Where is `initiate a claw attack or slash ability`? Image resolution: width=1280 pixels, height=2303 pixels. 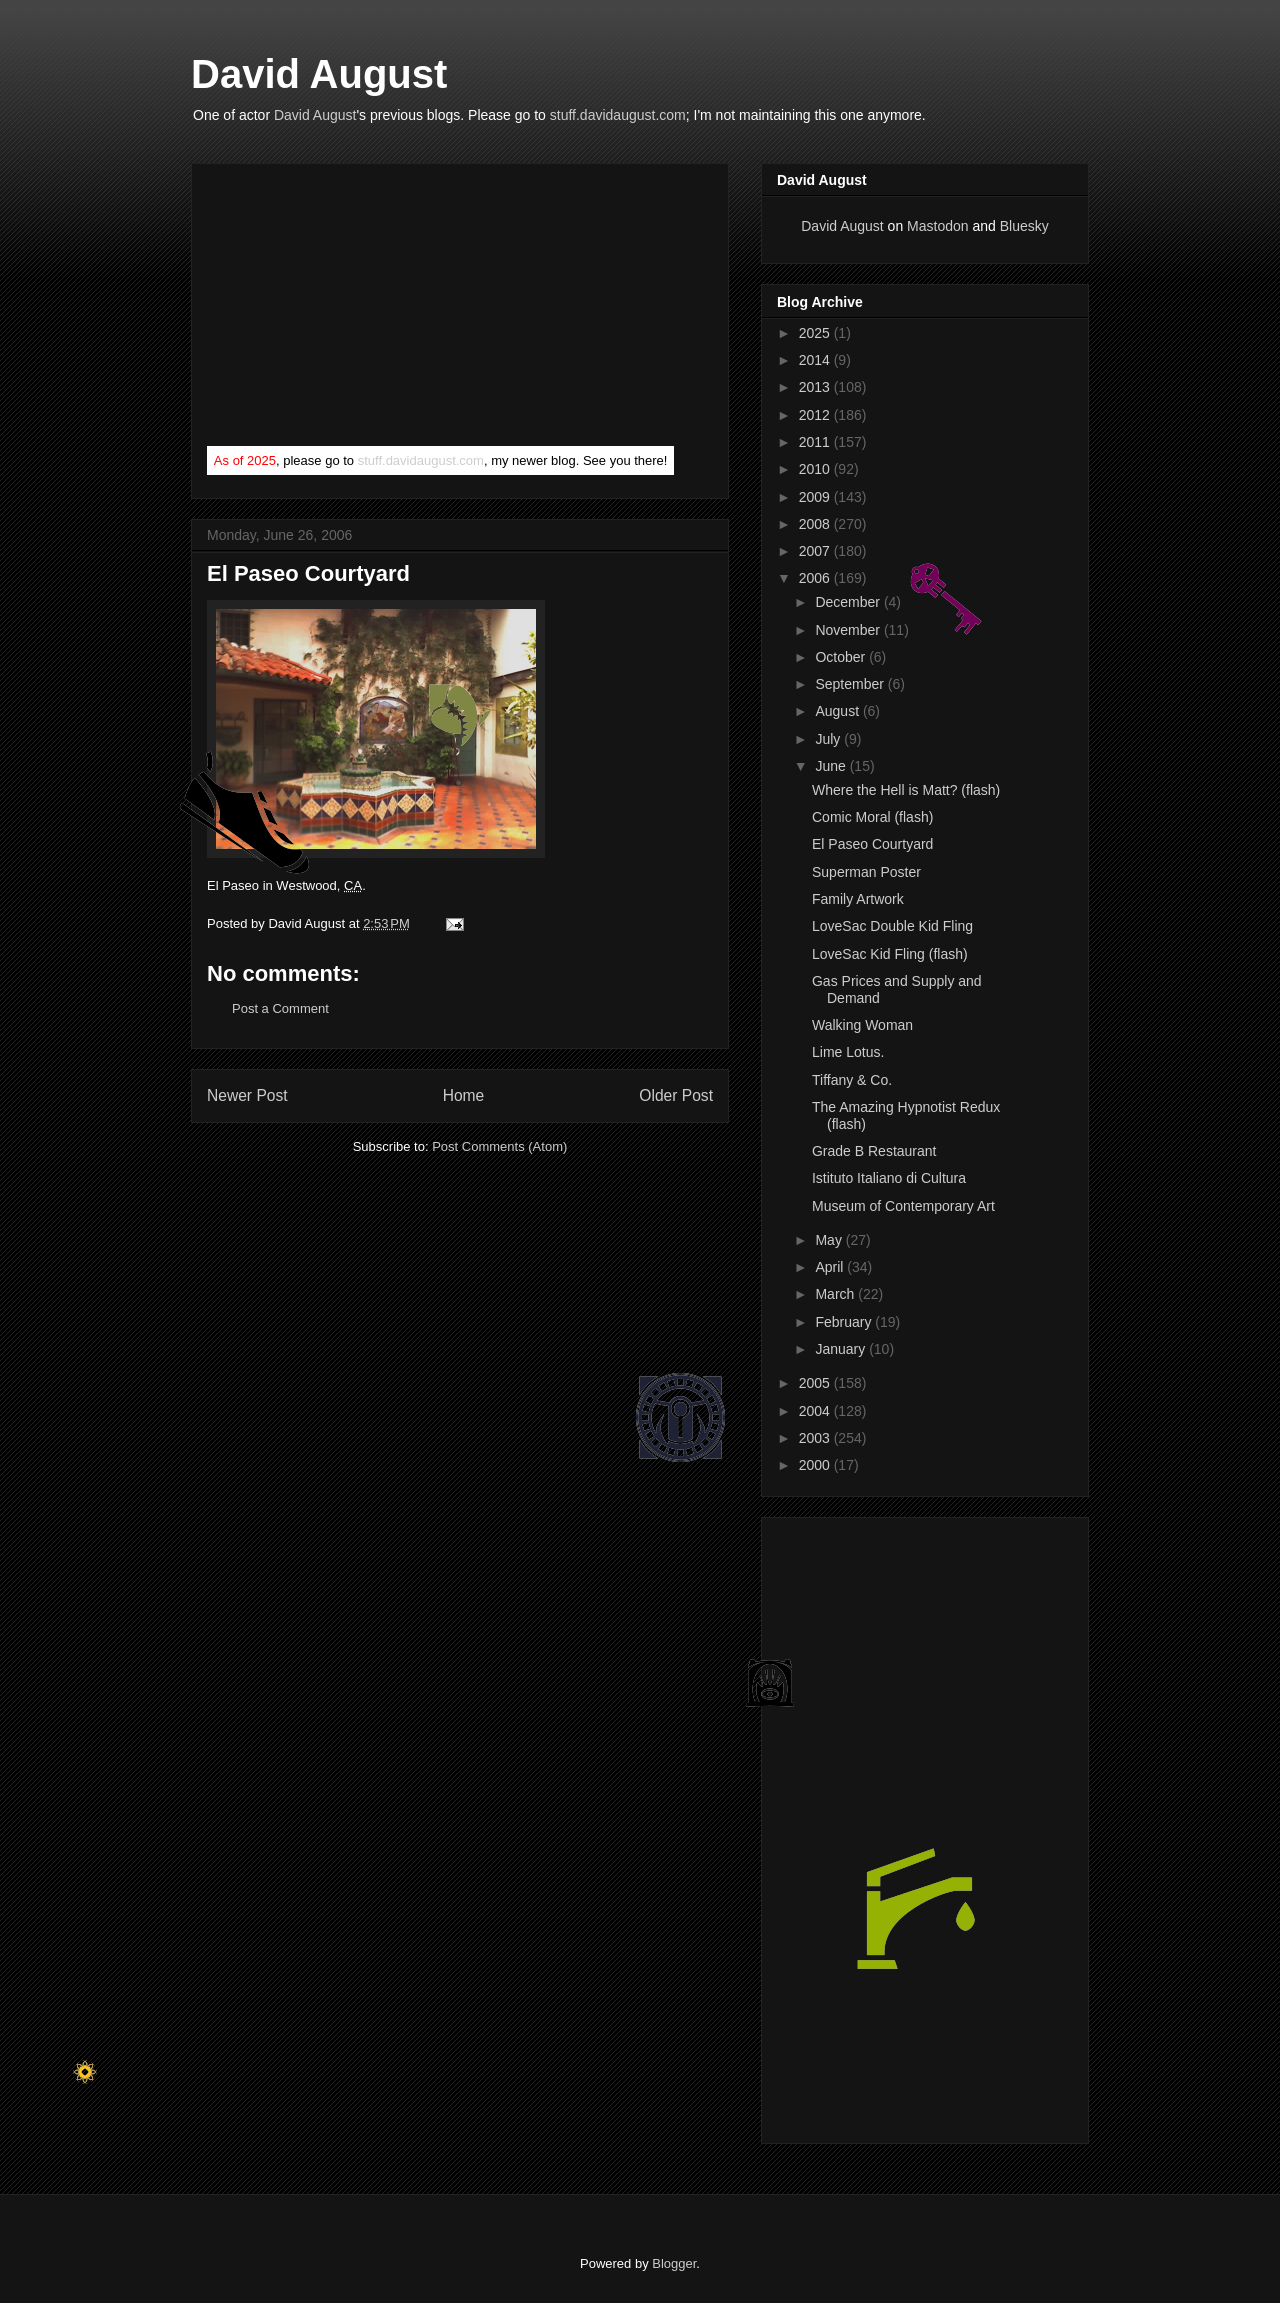 initiate a claw attack or slash ability is located at coordinates (460, 715).